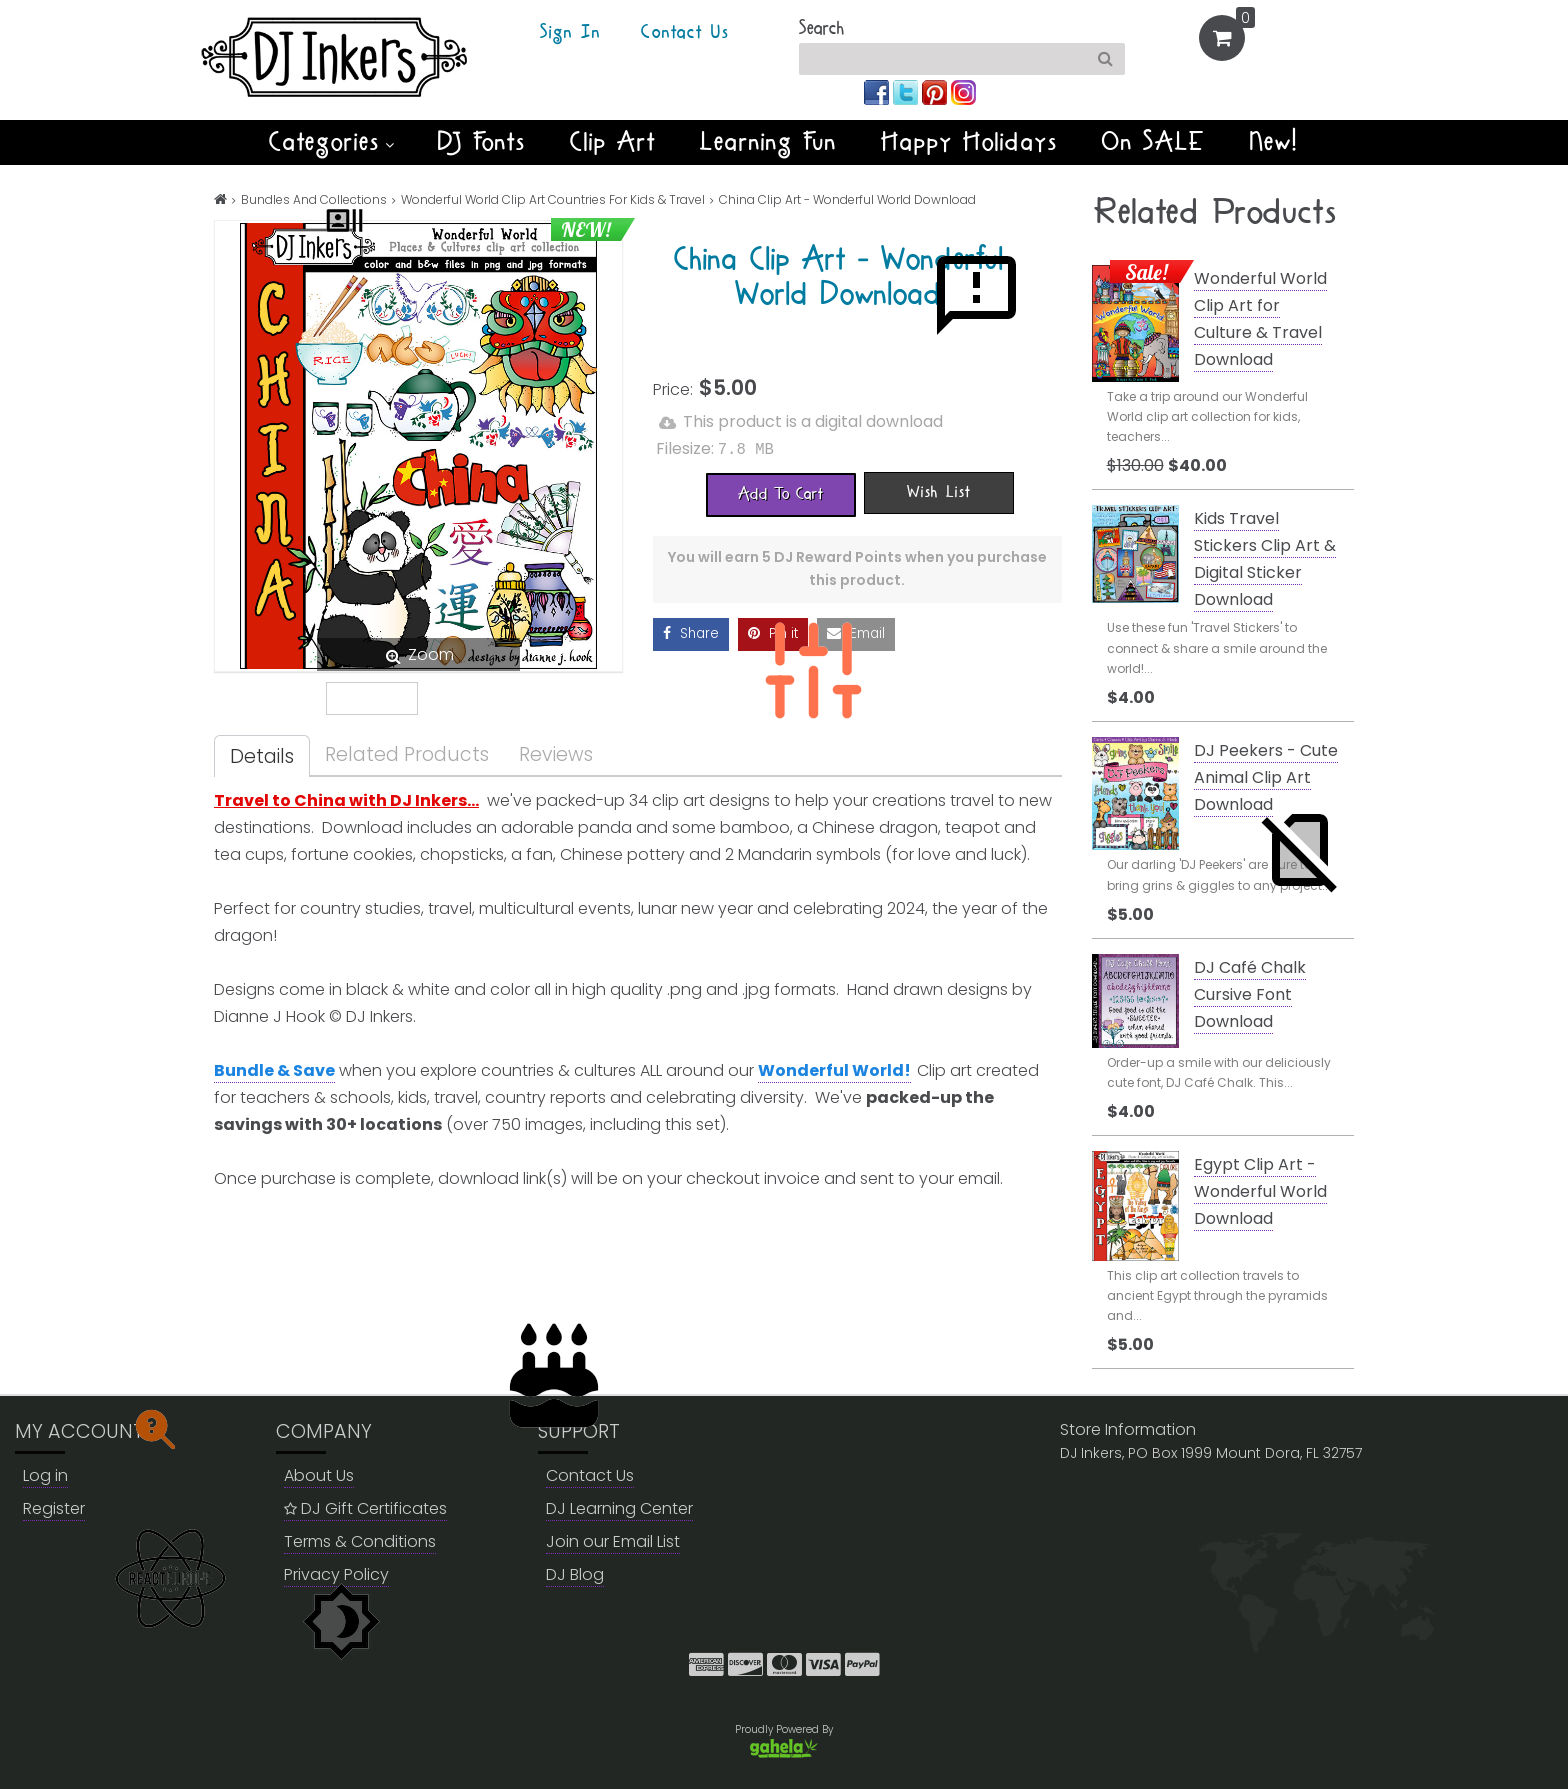 This screenshot has width=1568, height=1789. I want to click on search for help or support topics, so click(155, 1429).